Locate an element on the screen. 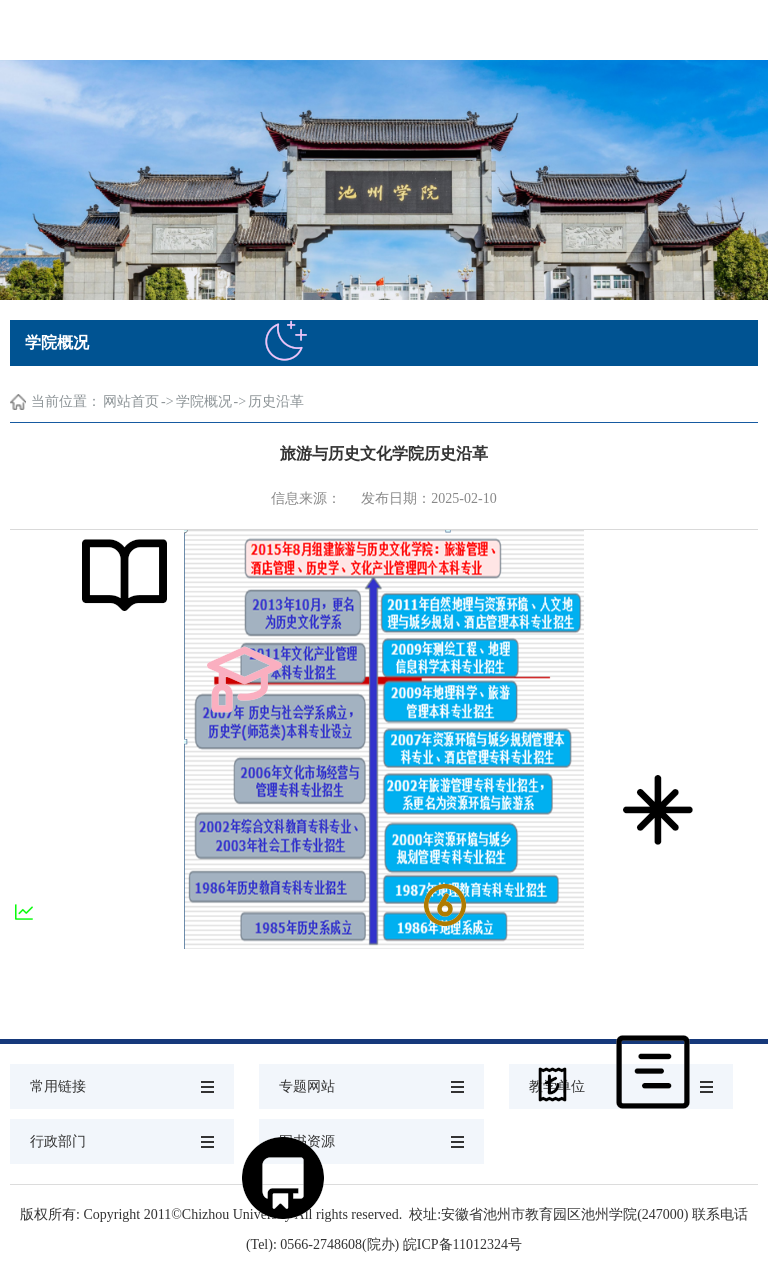  access documentation or readme is located at coordinates (124, 576).